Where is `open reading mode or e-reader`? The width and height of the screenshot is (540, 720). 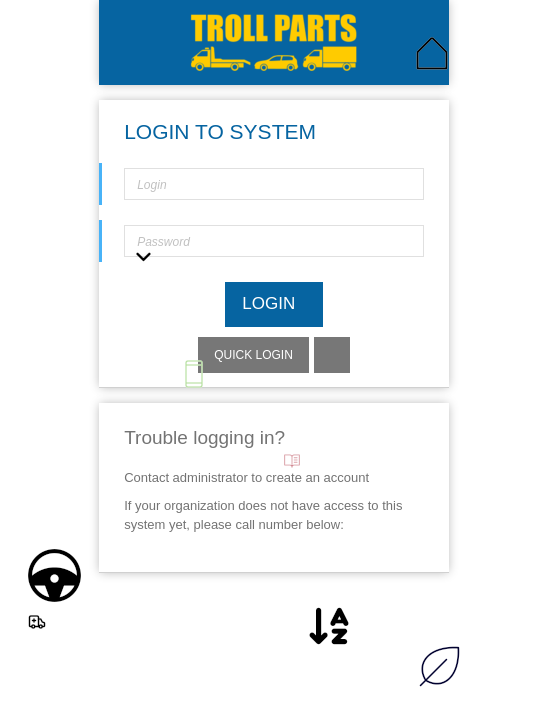 open reading mode or e-reader is located at coordinates (292, 460).